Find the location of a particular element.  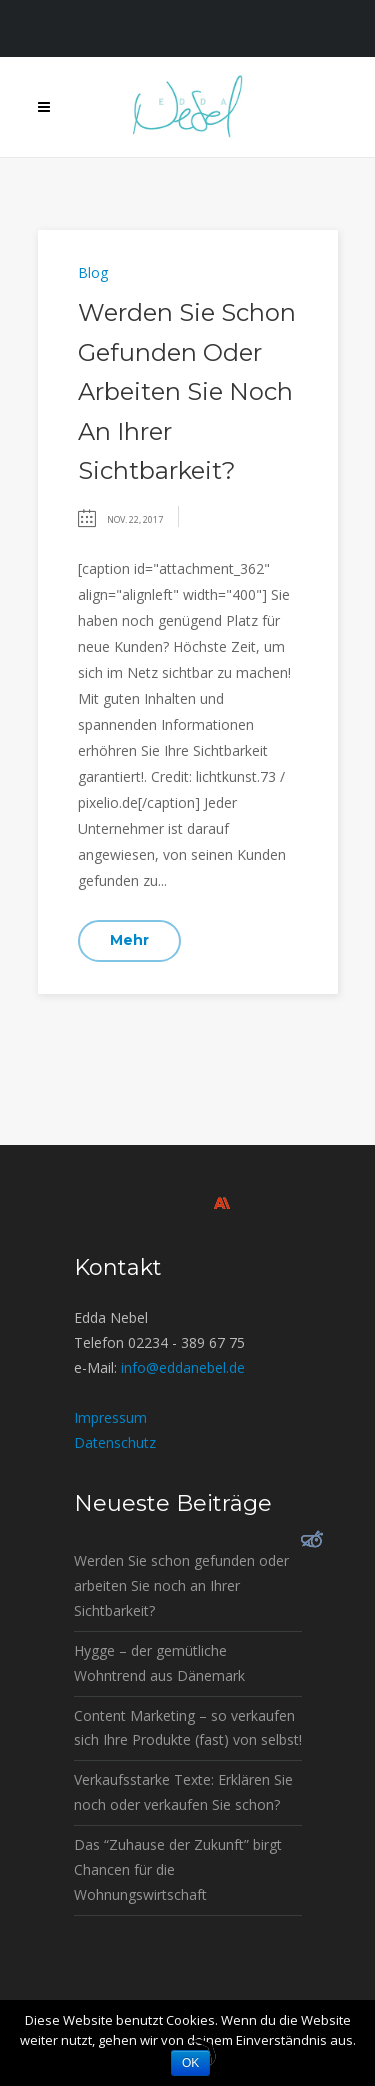

Air India airline app or website is located at coordinates (202, 2052).